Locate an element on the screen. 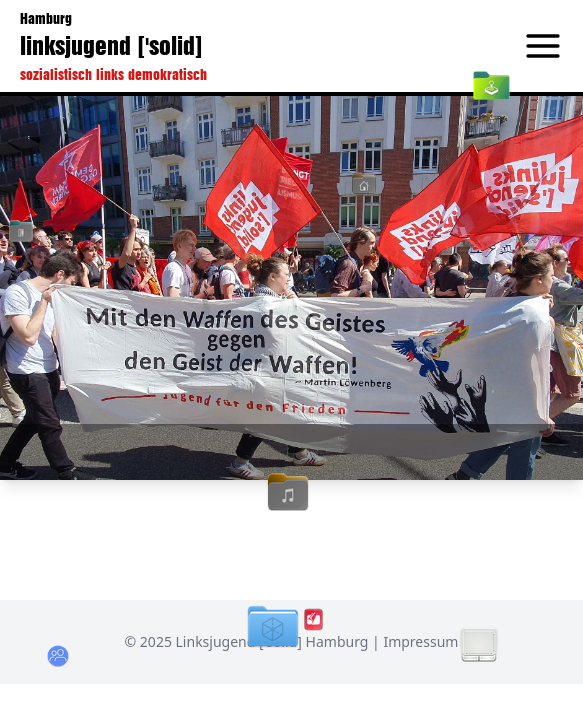  open 3D files folder is located at coordinates (273, 626).